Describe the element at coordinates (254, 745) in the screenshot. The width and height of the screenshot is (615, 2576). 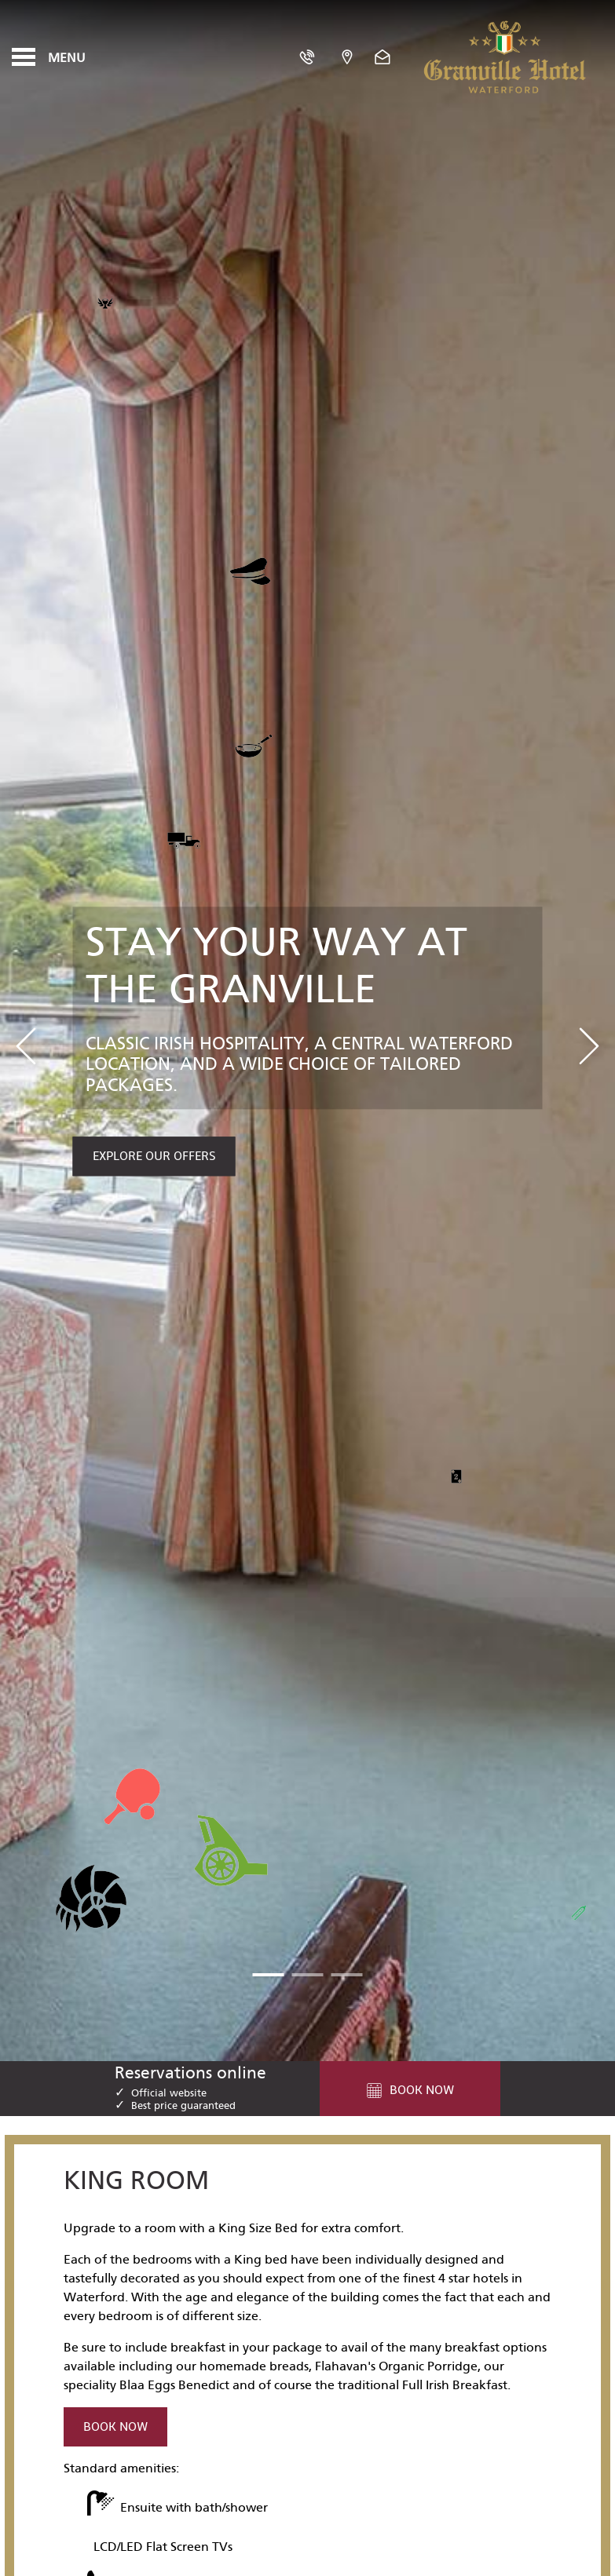
I see `access cooking or stir-fry recipes` at that location.